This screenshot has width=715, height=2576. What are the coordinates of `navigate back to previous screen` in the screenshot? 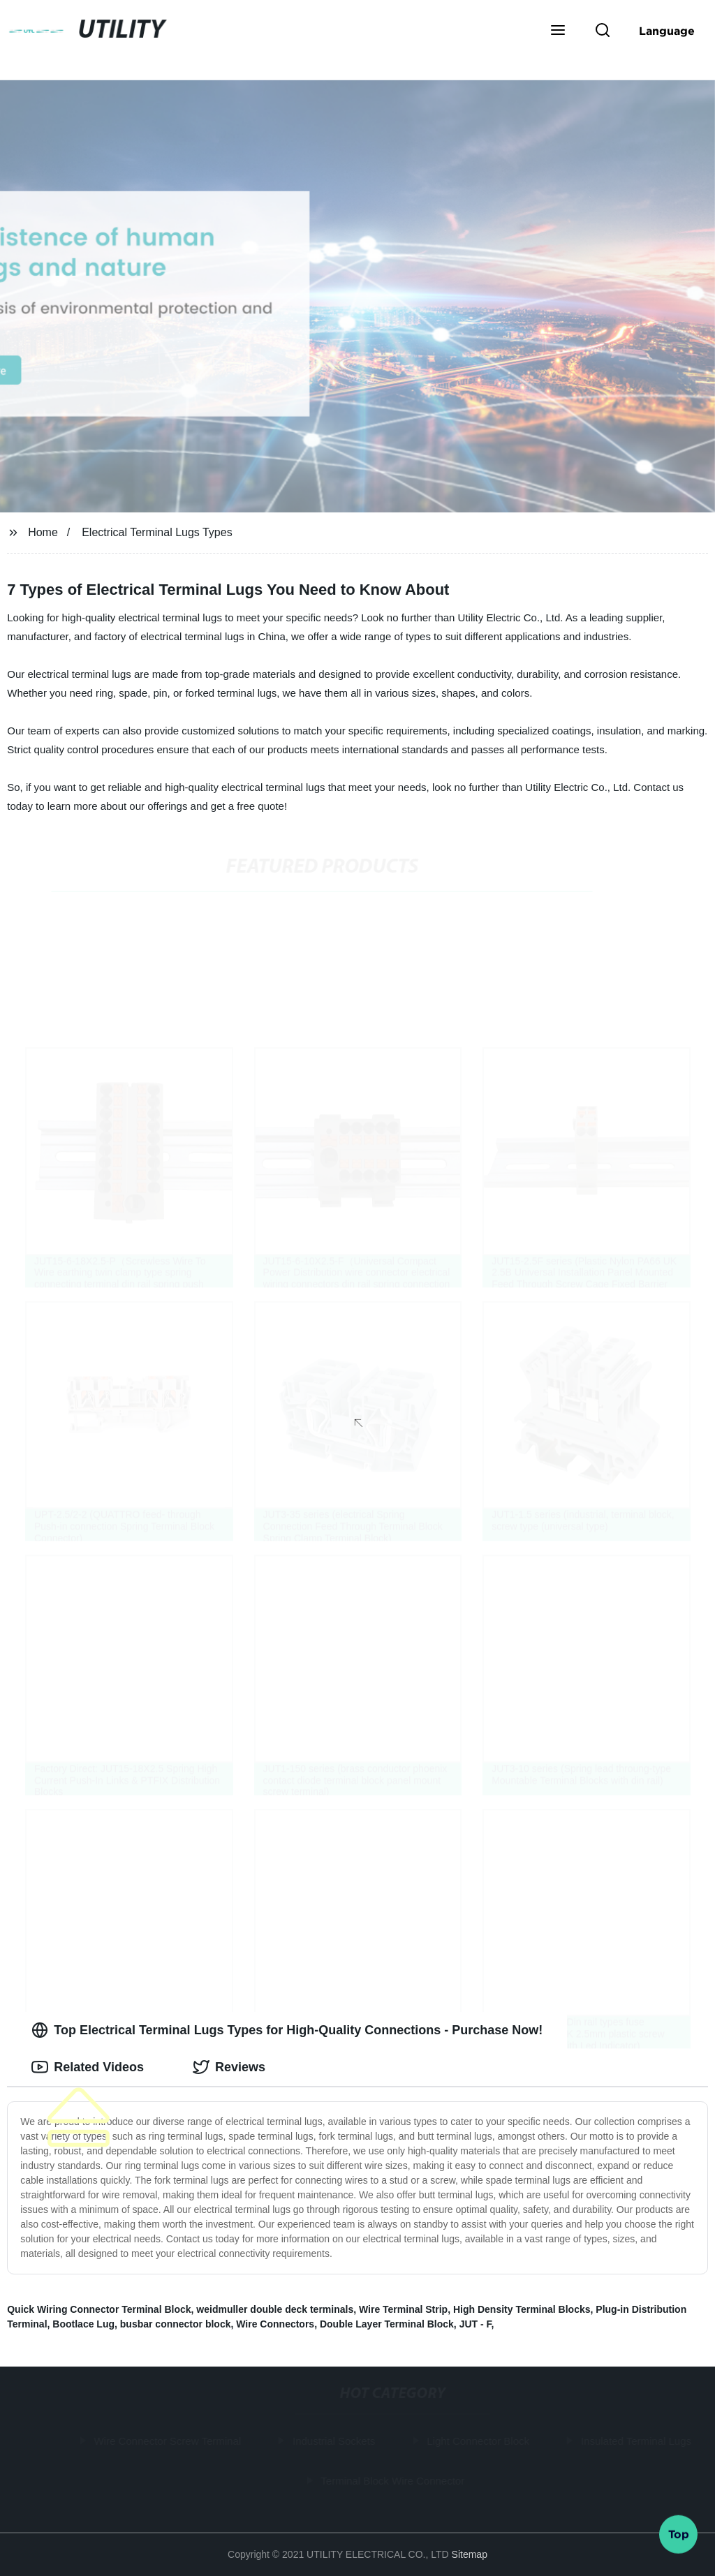 It's located at (358, 1423).